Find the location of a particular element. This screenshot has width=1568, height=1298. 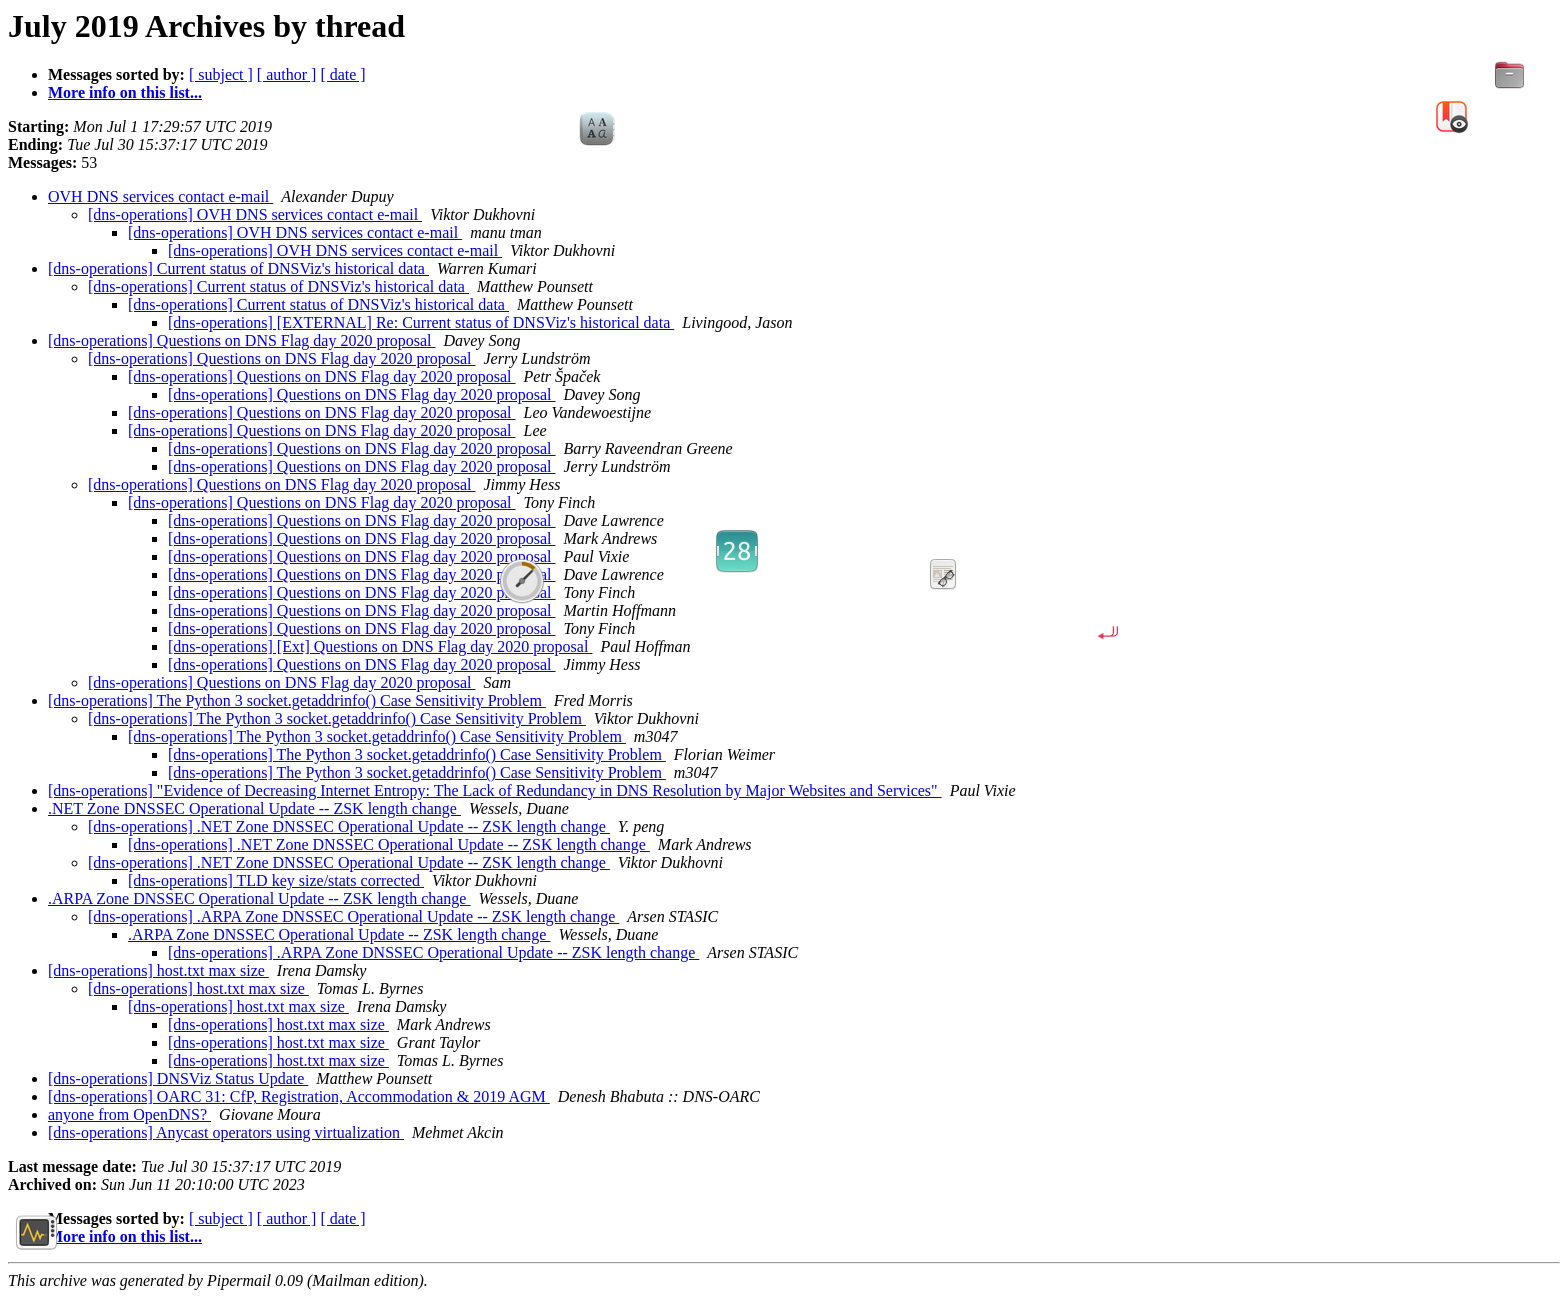

open the documents app is located at coordinates (943, 574).